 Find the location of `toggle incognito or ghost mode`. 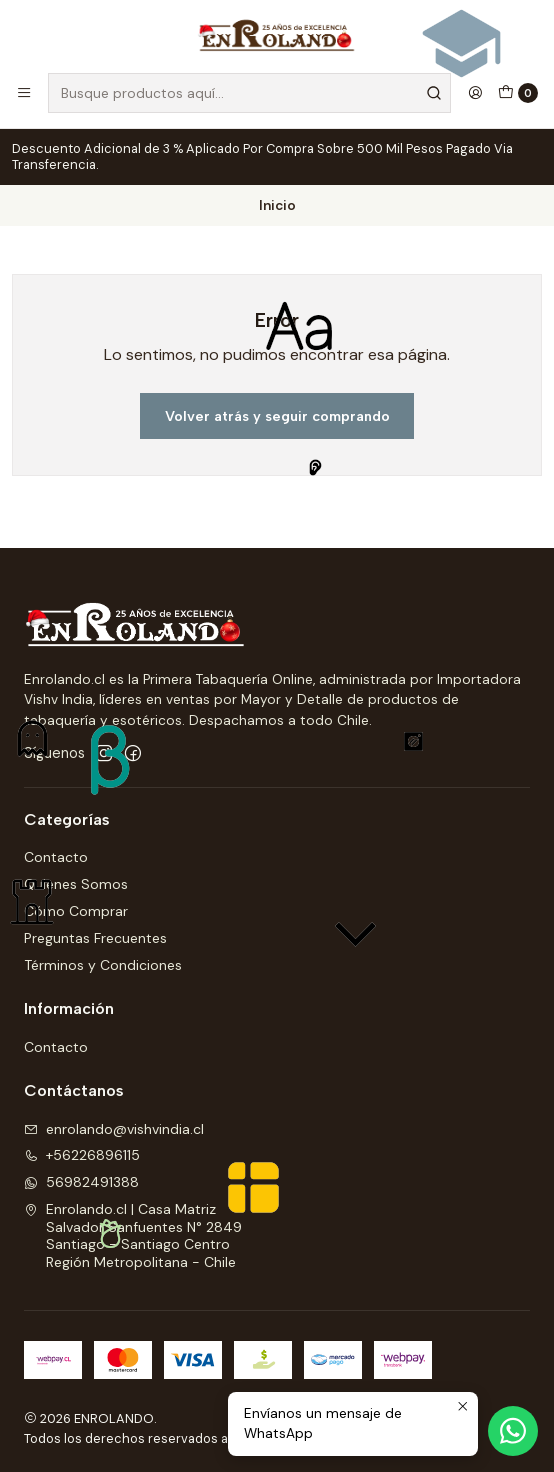

toggle incognito or ghost mode is located at coordinates (32, 738).